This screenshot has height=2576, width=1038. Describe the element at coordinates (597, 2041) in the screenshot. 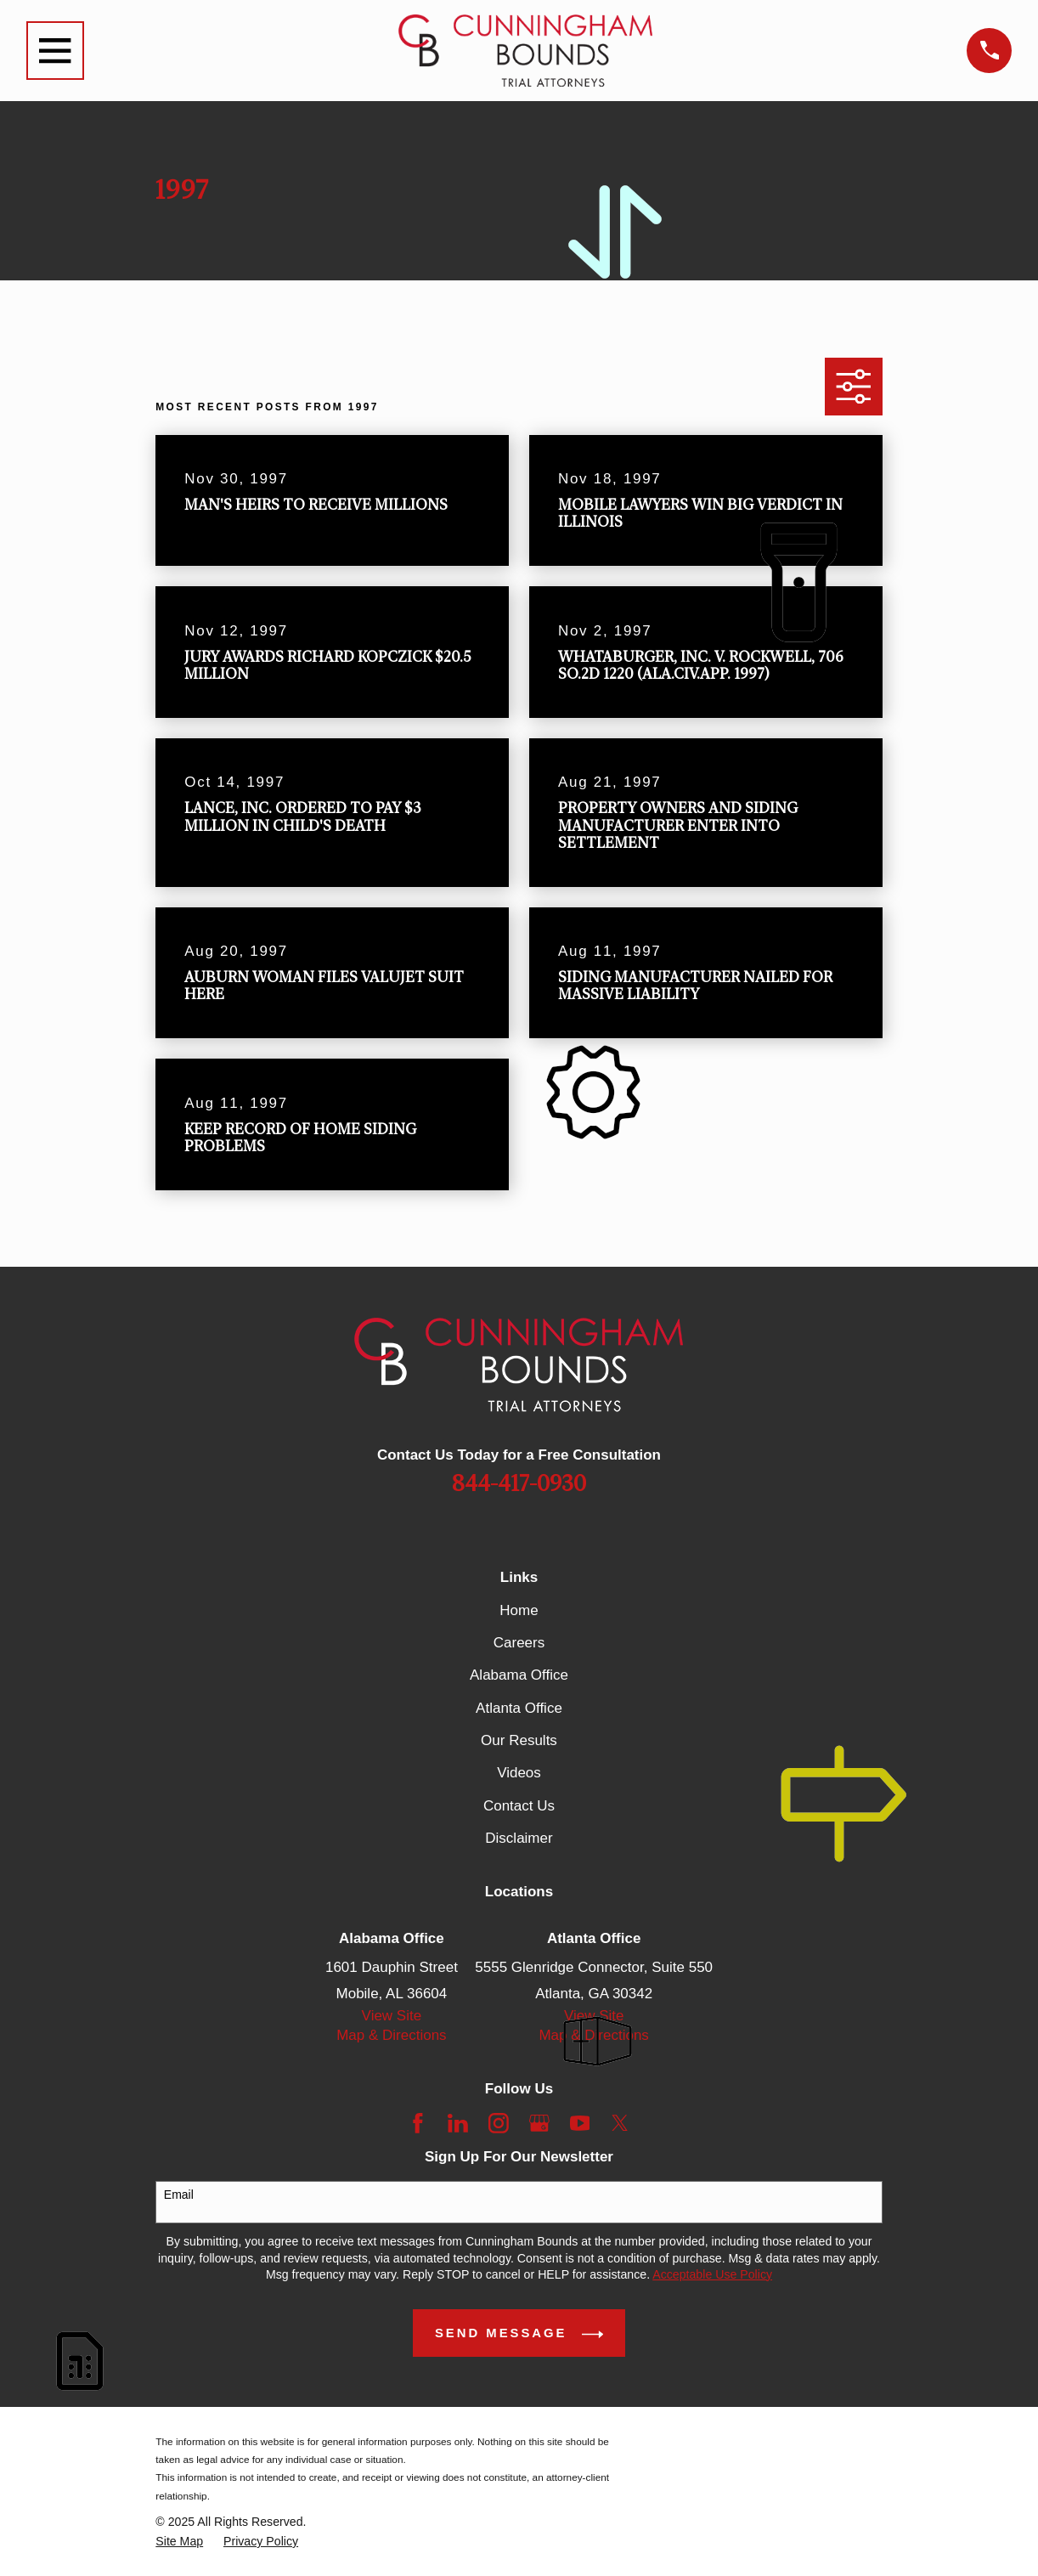

I see `view shipping or freight details` at that location.